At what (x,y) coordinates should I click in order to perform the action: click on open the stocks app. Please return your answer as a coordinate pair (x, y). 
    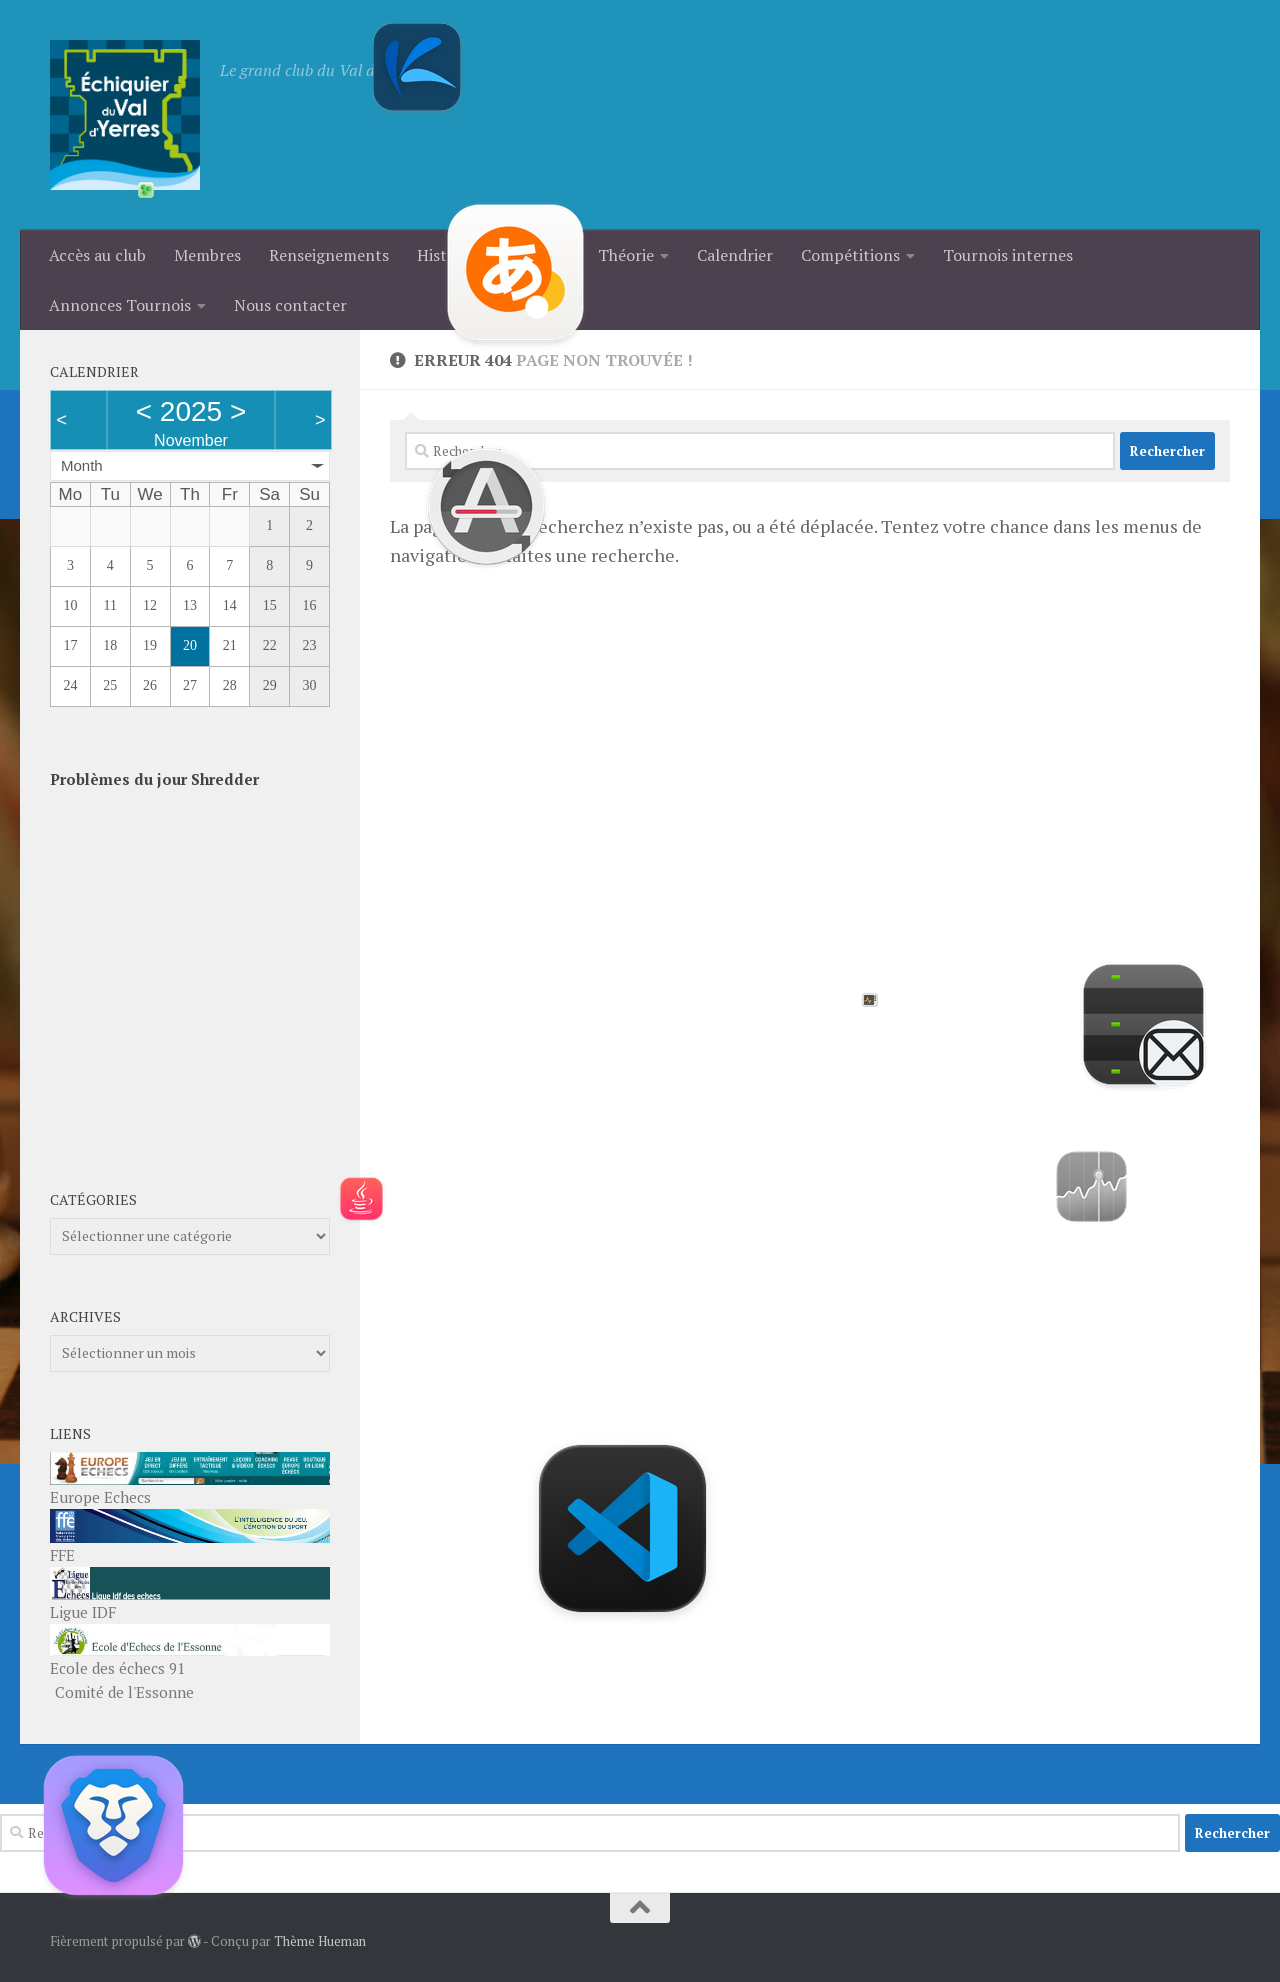
    Looking at the image, I should click on (1091, 1186).